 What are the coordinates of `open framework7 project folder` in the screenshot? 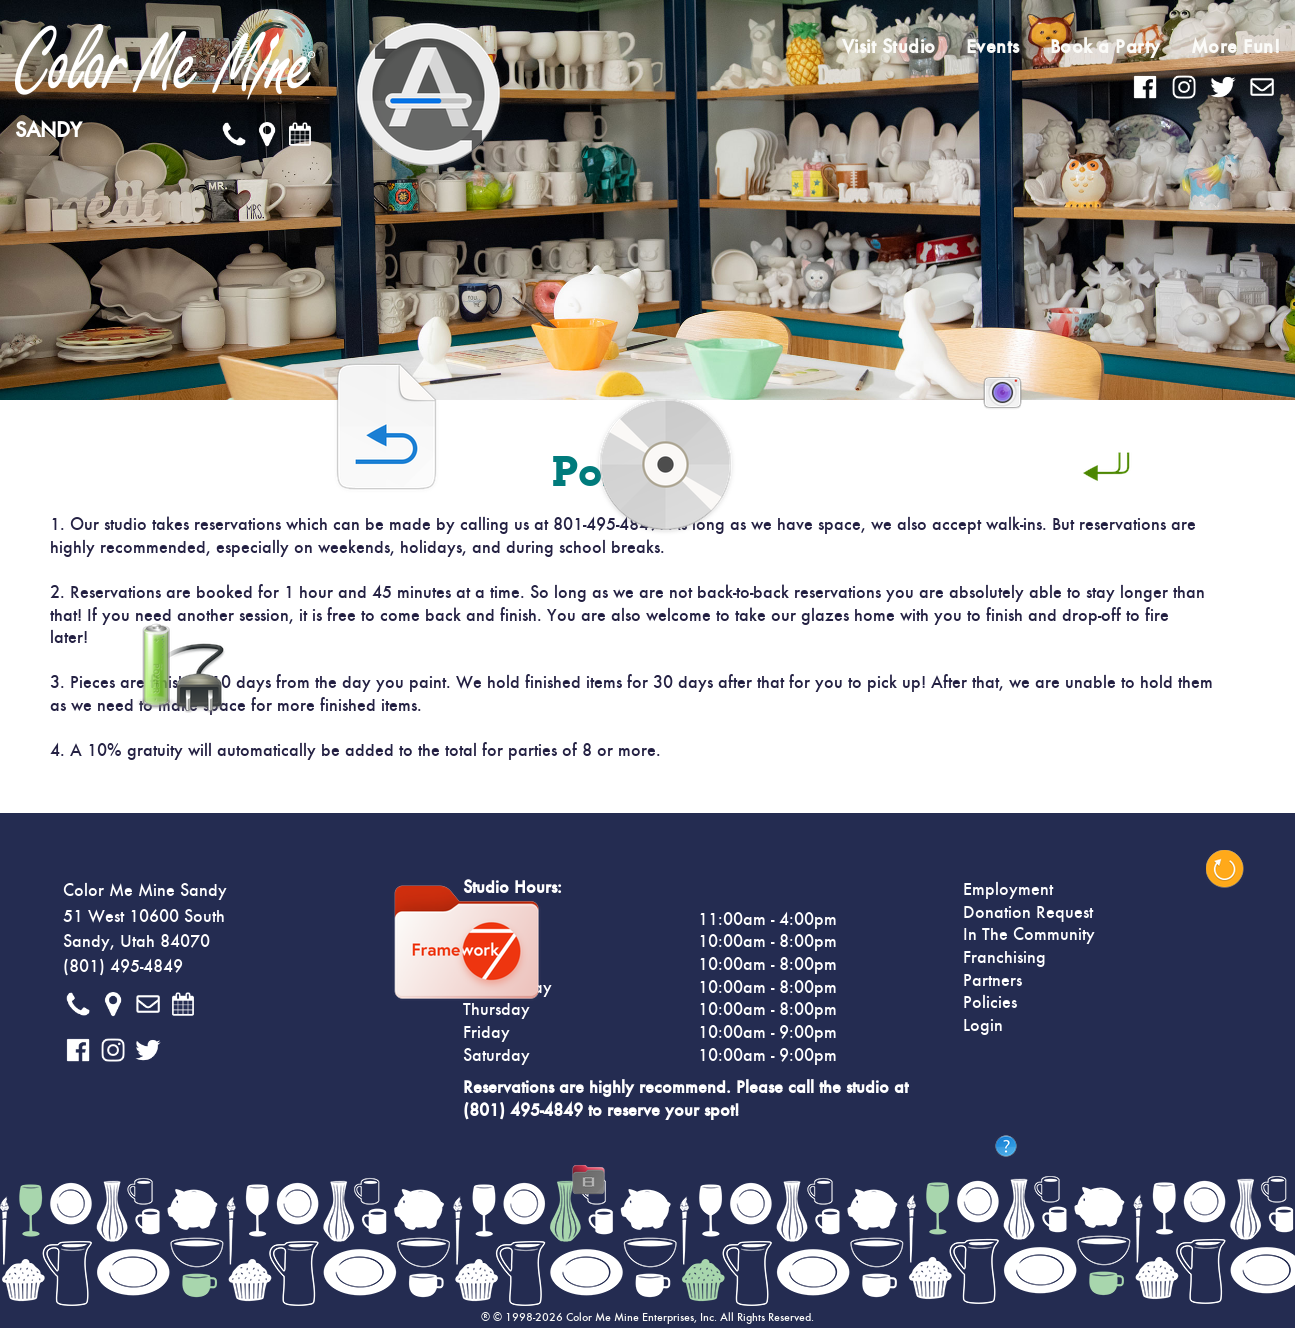 It's located at (466, 946).